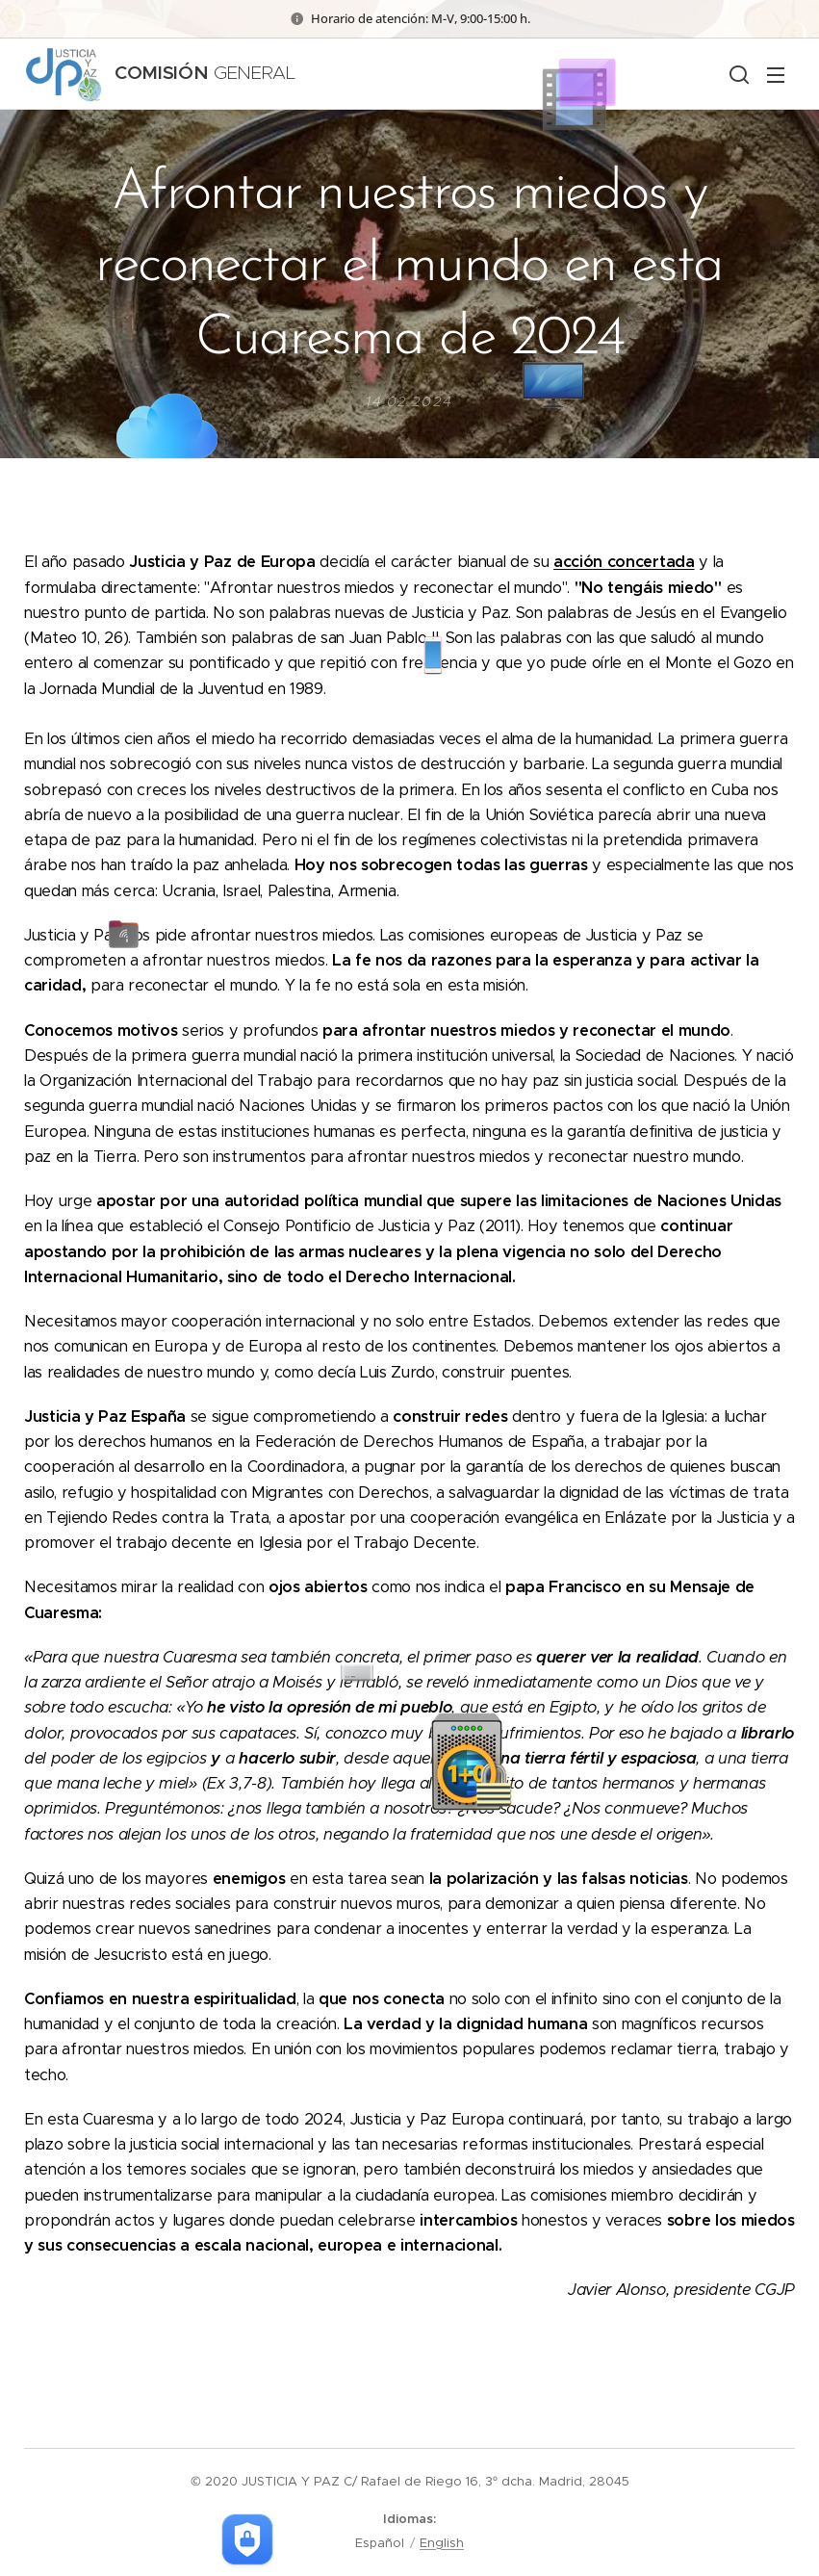  I want to click on display settings for connected monitor, so click(553, 378).